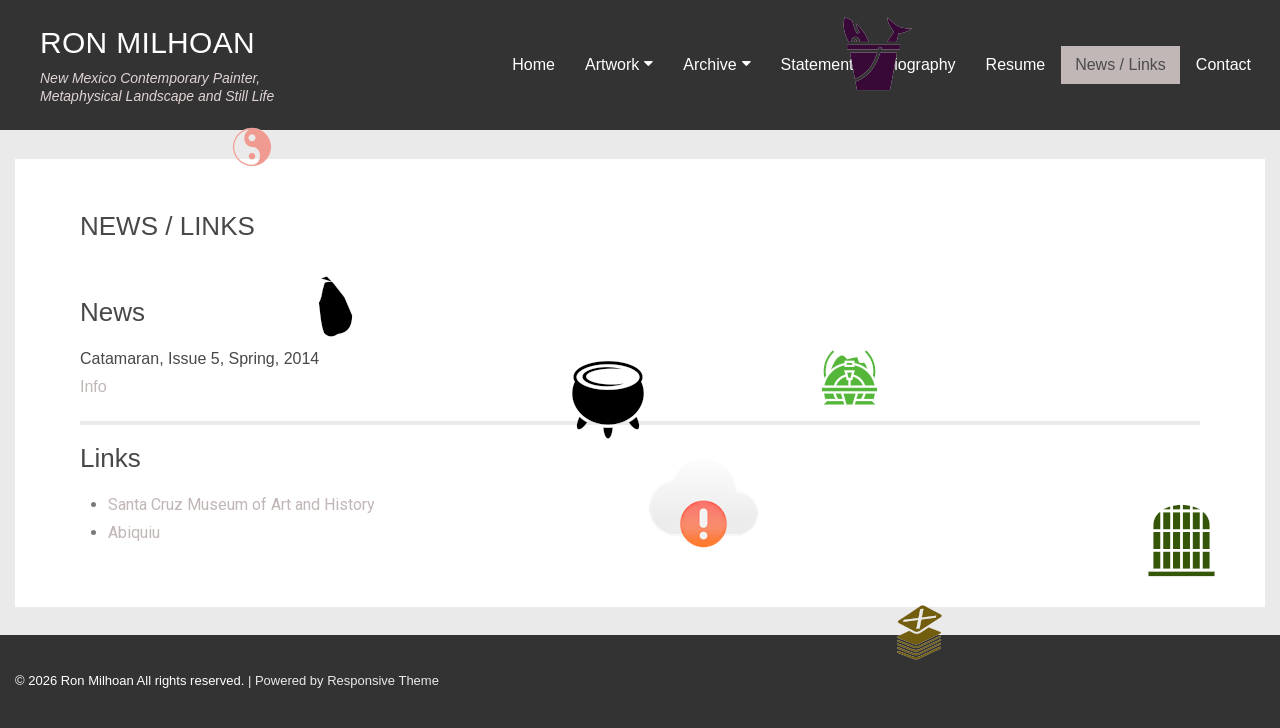  I want to click on access crafting or potion brewing features, so click(607, 399).